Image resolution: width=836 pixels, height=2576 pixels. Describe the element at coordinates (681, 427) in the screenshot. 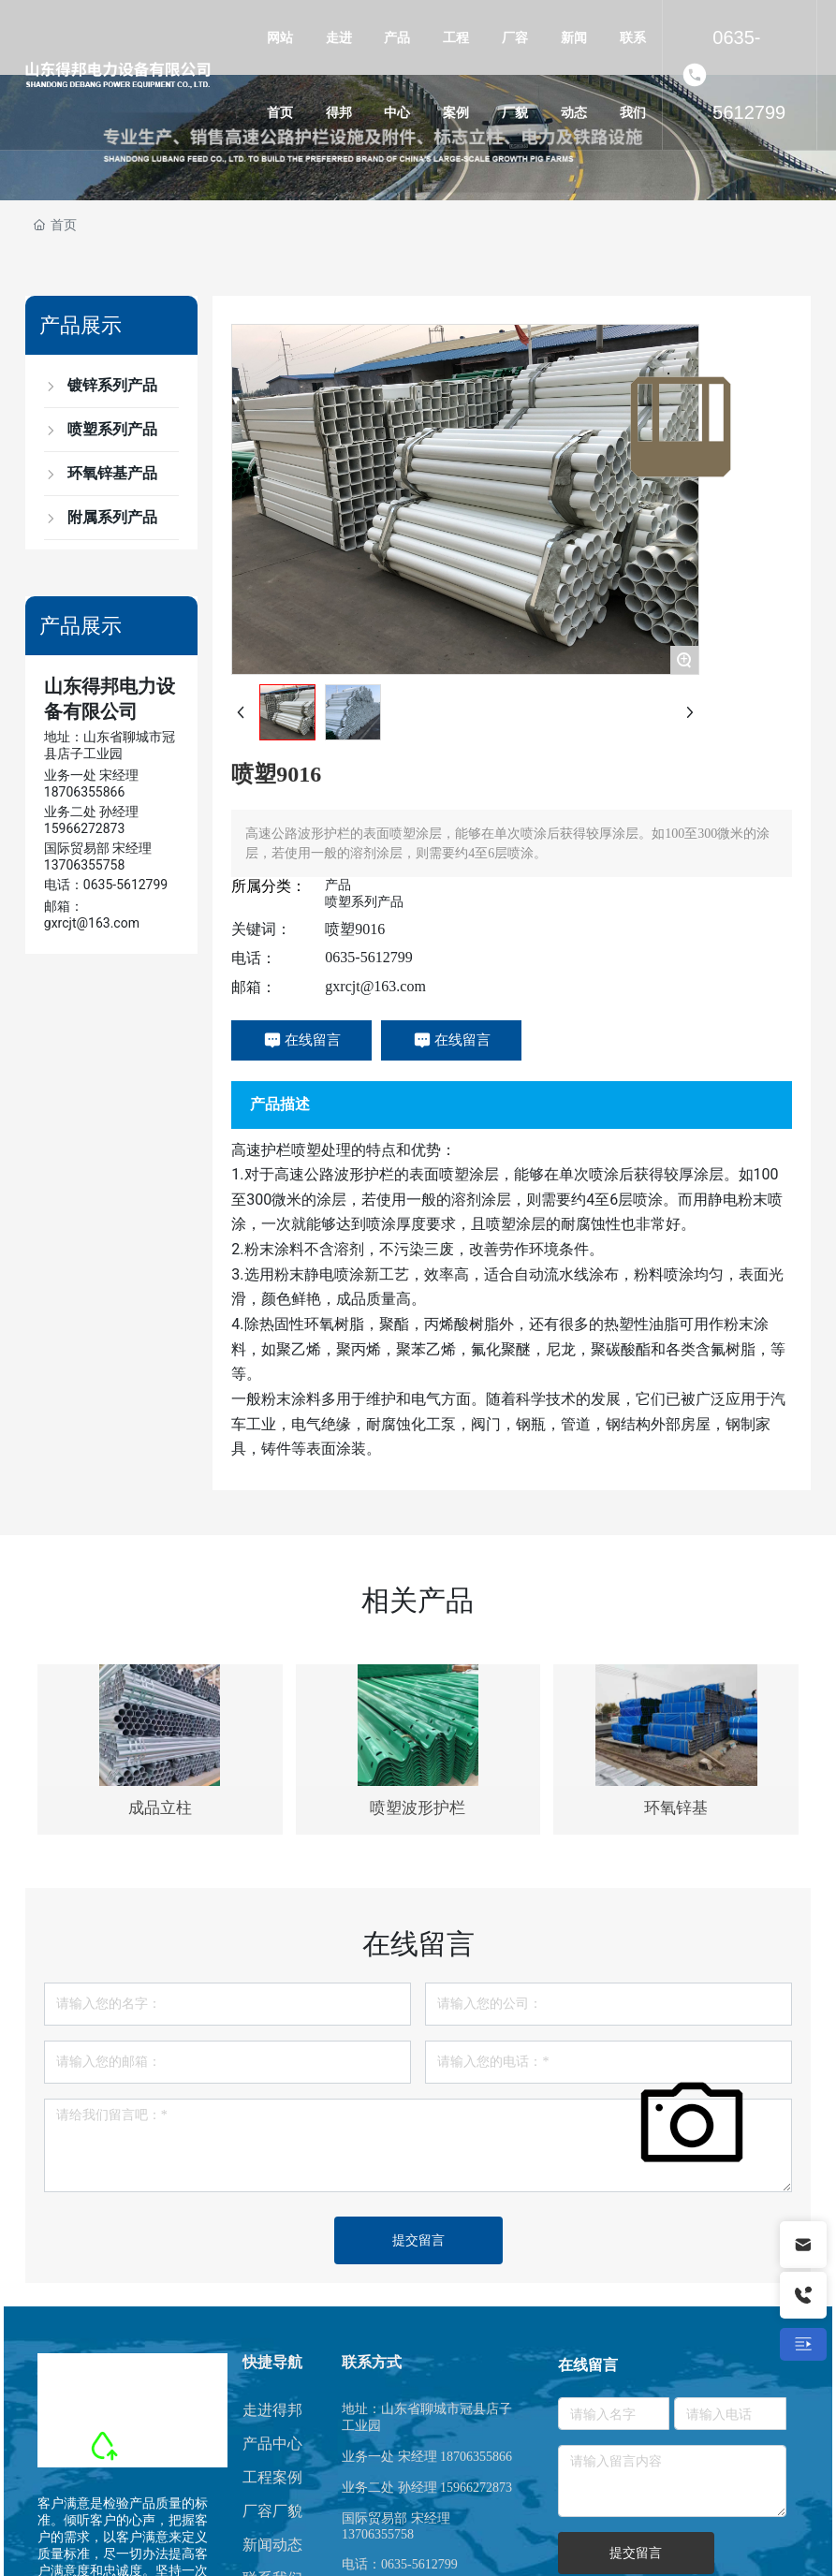

I see `toggle justified panel layout` at that location.